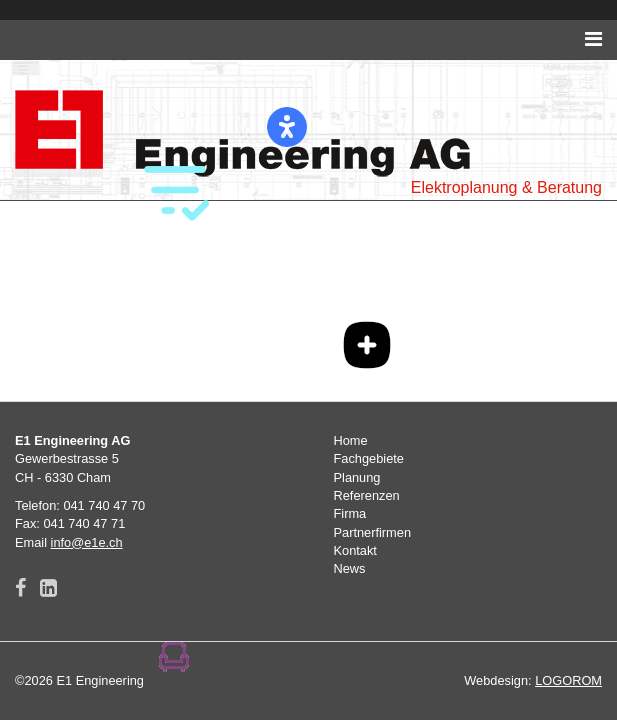  I want to click on filter applied successfully, so click(175, 190).